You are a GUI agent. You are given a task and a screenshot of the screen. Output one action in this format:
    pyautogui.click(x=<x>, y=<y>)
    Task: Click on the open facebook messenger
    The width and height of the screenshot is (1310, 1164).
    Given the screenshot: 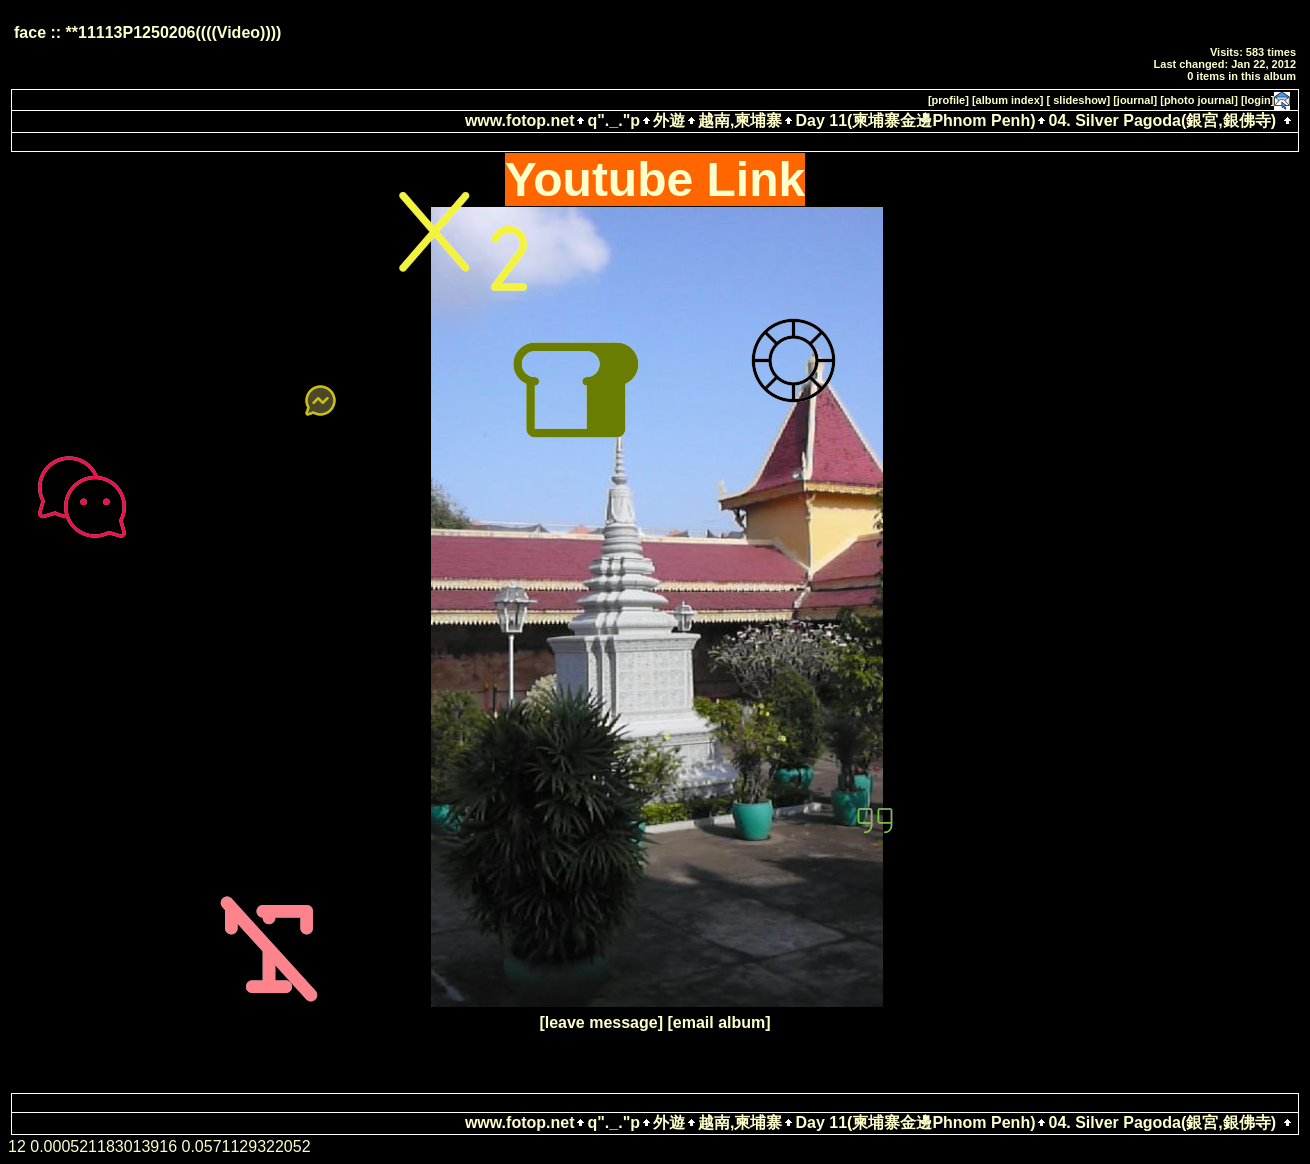 What is the action you would take?
    pyautogui.click(x=320, y=400)
    